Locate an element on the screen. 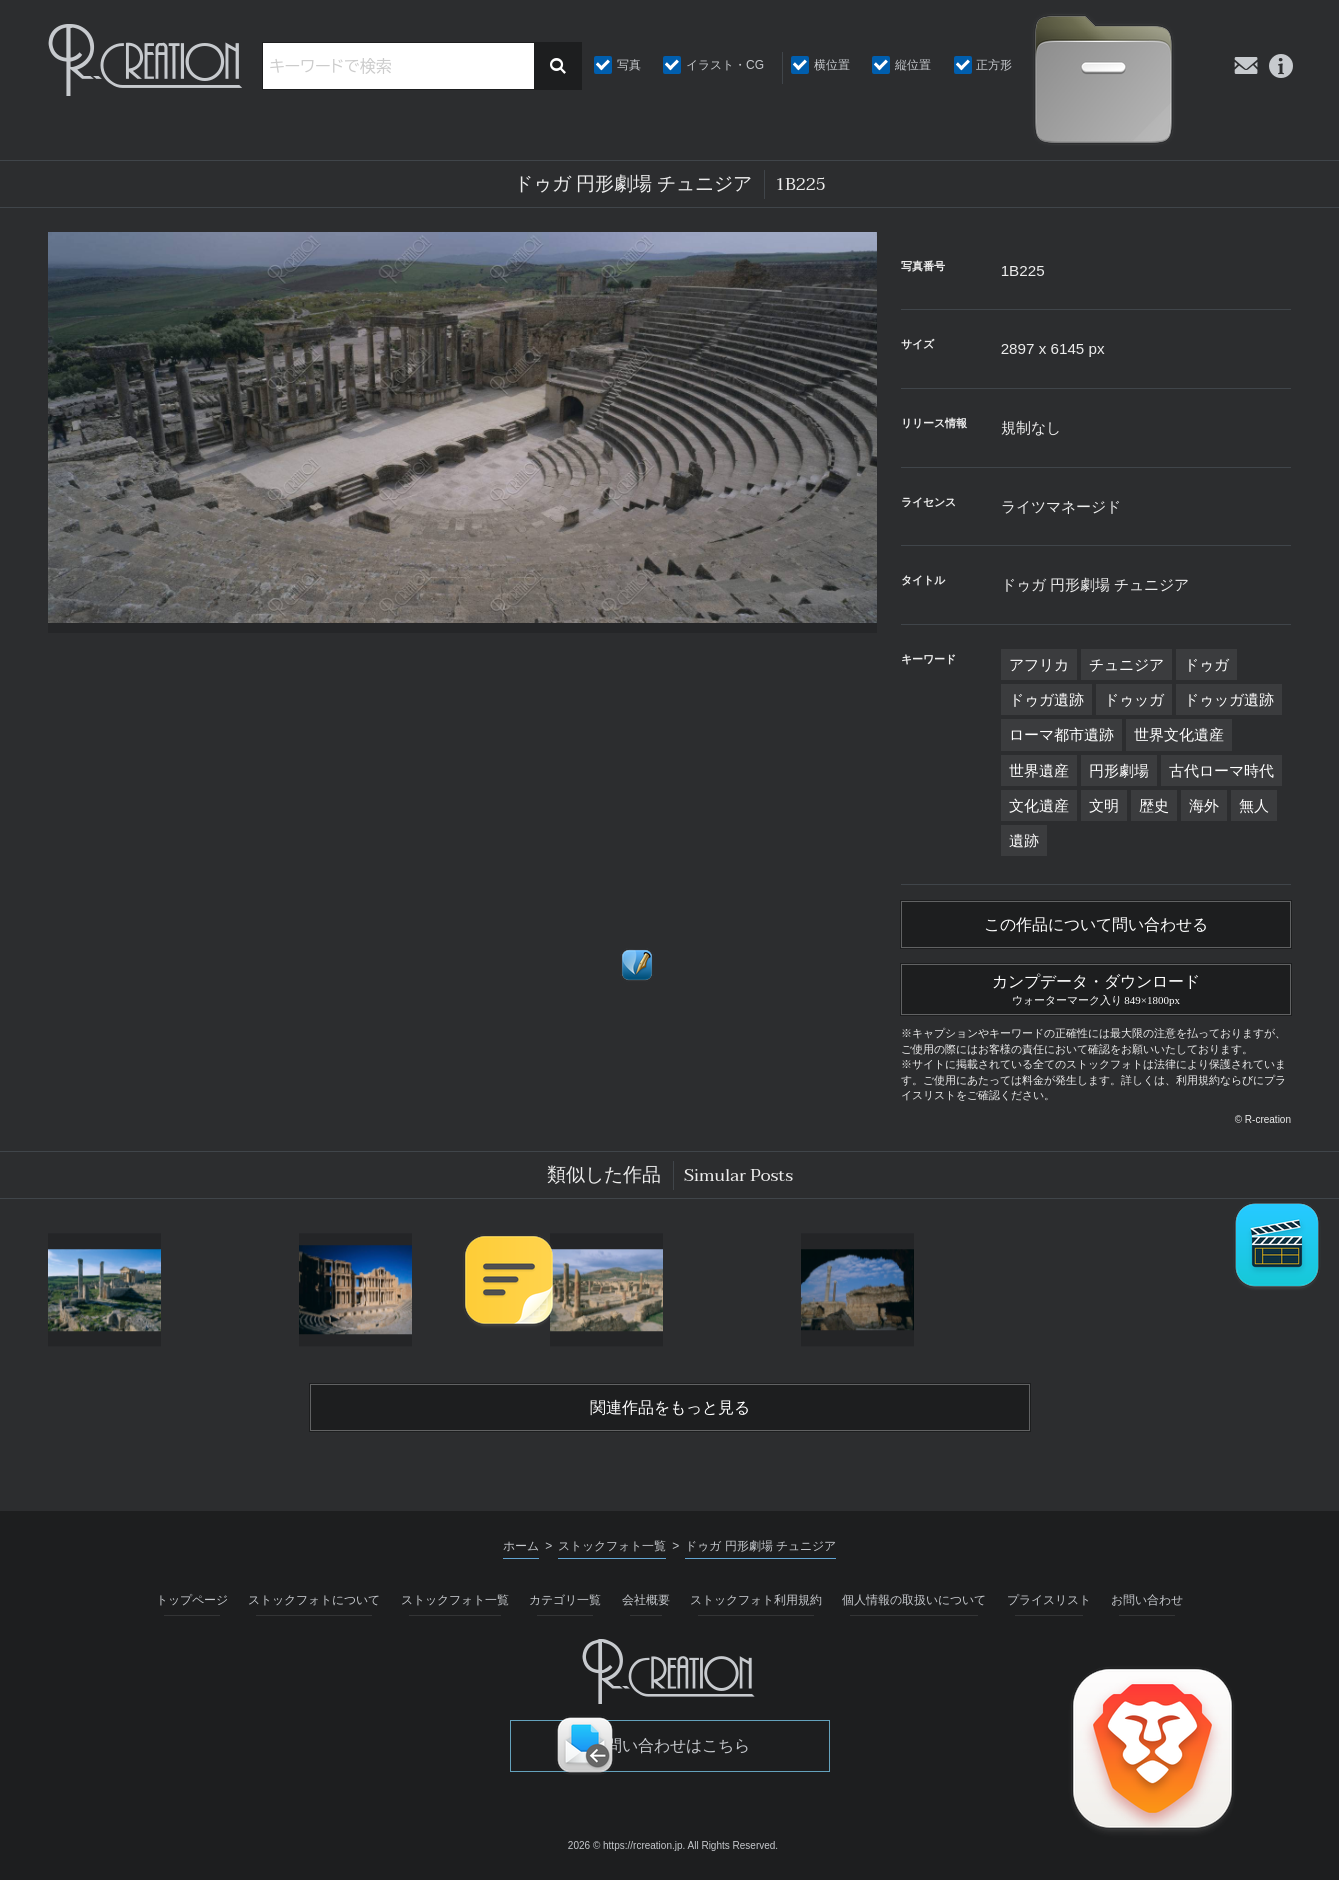 The image size is (1339, 1880). open scribus desktop publishing application is located at coordinates (637, 965).